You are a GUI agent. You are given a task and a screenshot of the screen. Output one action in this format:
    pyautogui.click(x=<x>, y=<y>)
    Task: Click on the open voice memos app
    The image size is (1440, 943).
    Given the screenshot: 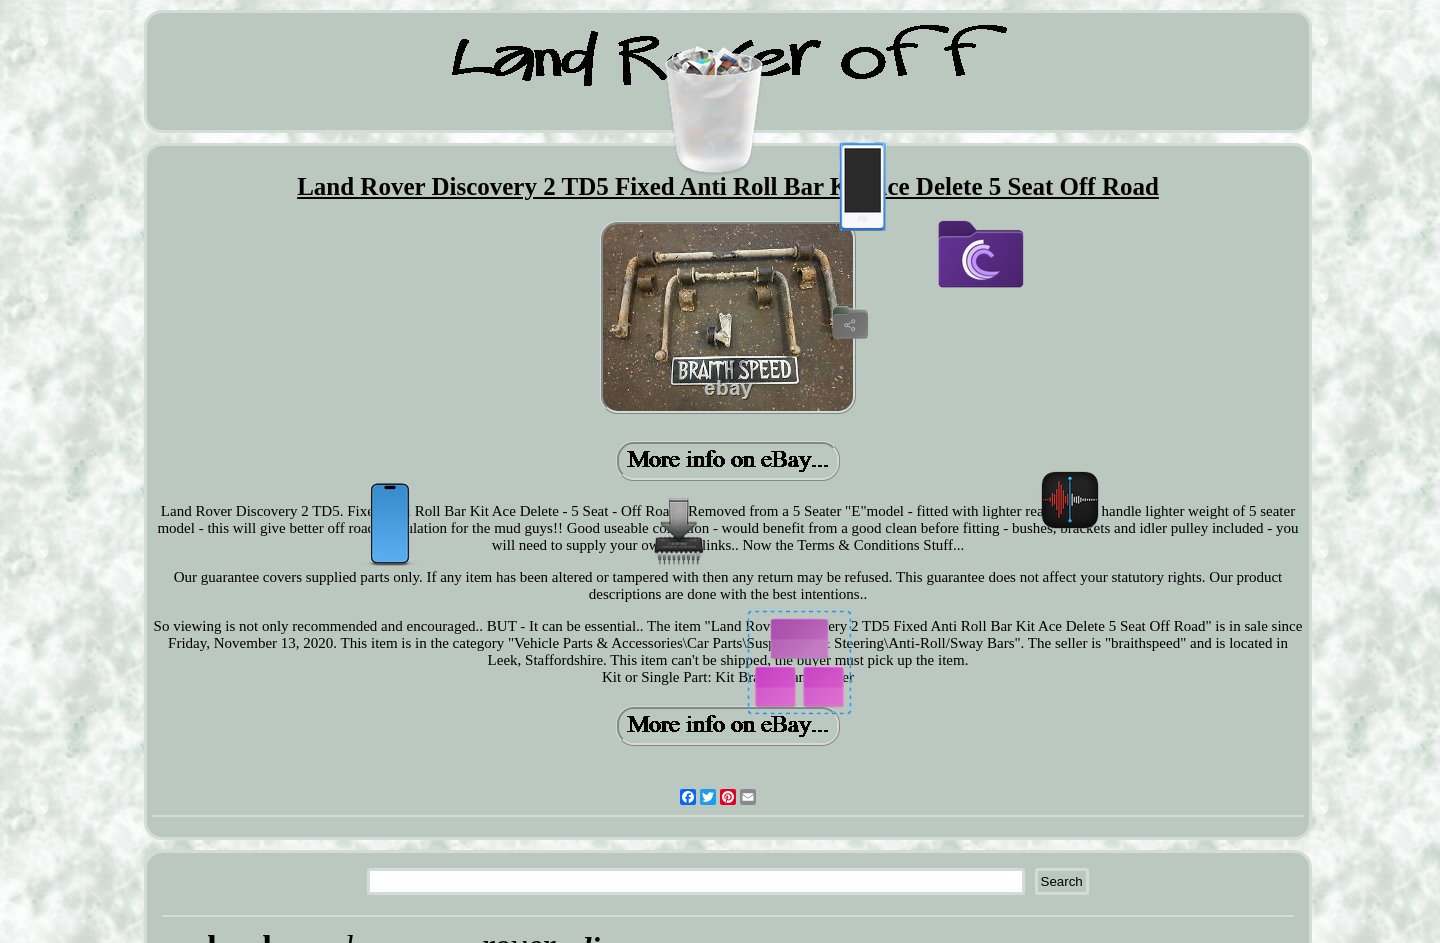 What is the action you would take?
    pyautogui.click(x=1070, y=500)
    